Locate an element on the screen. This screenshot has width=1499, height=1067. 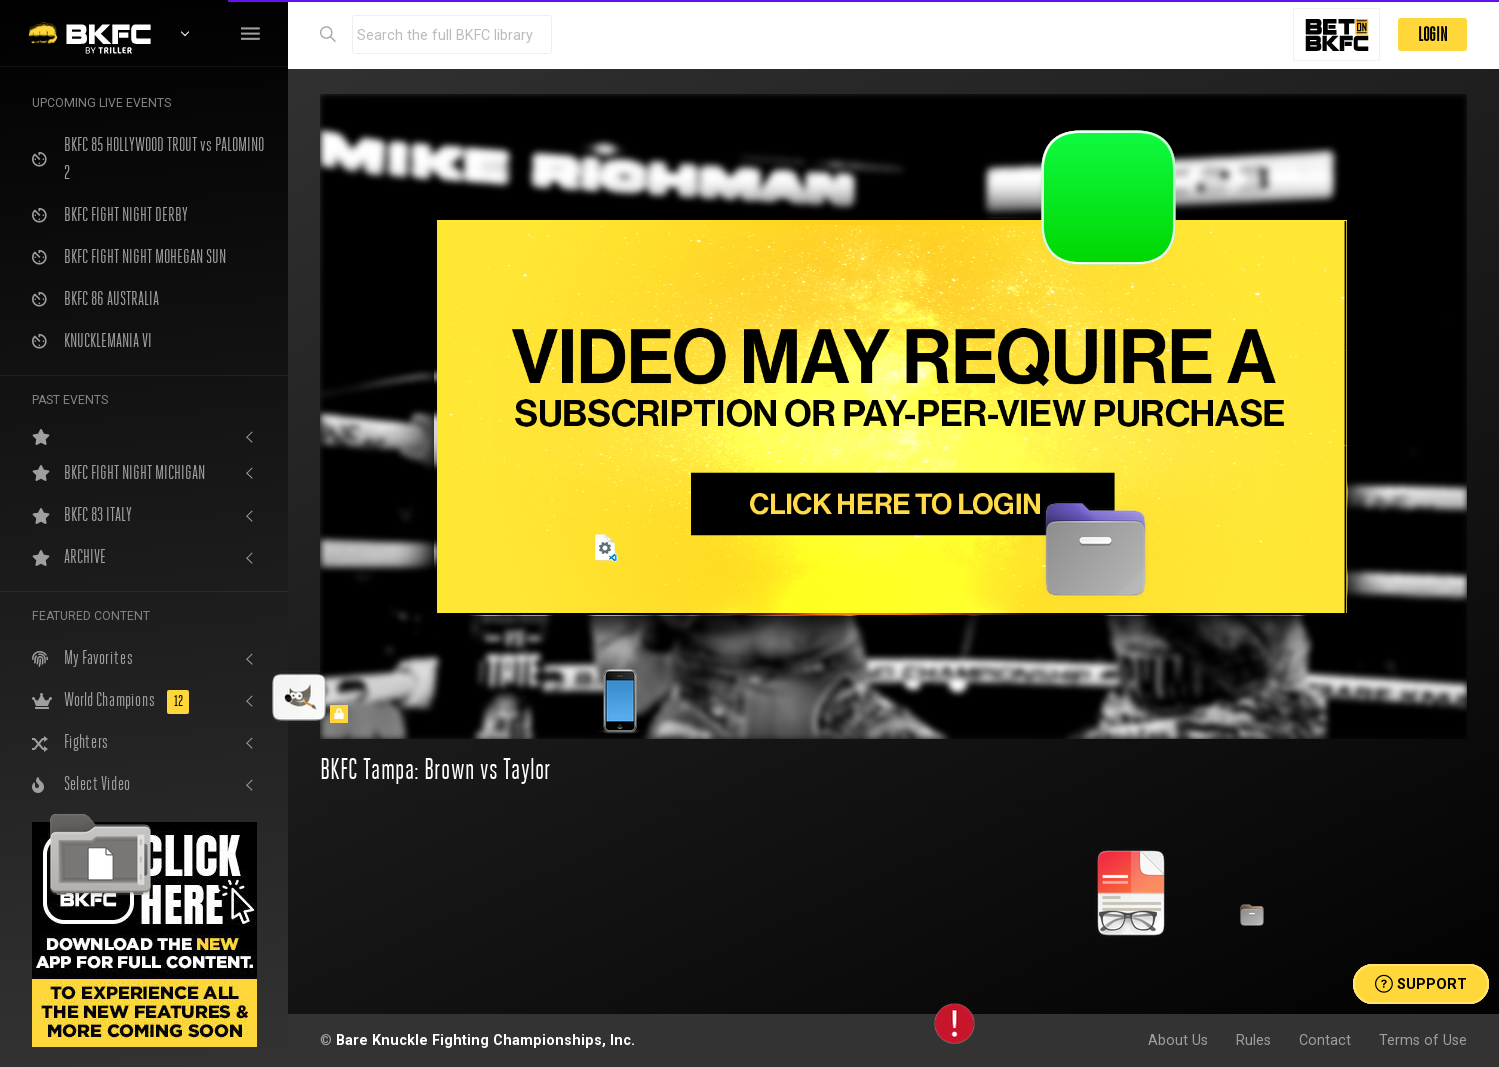
open configuration settings is located at coordinates (605, 548).